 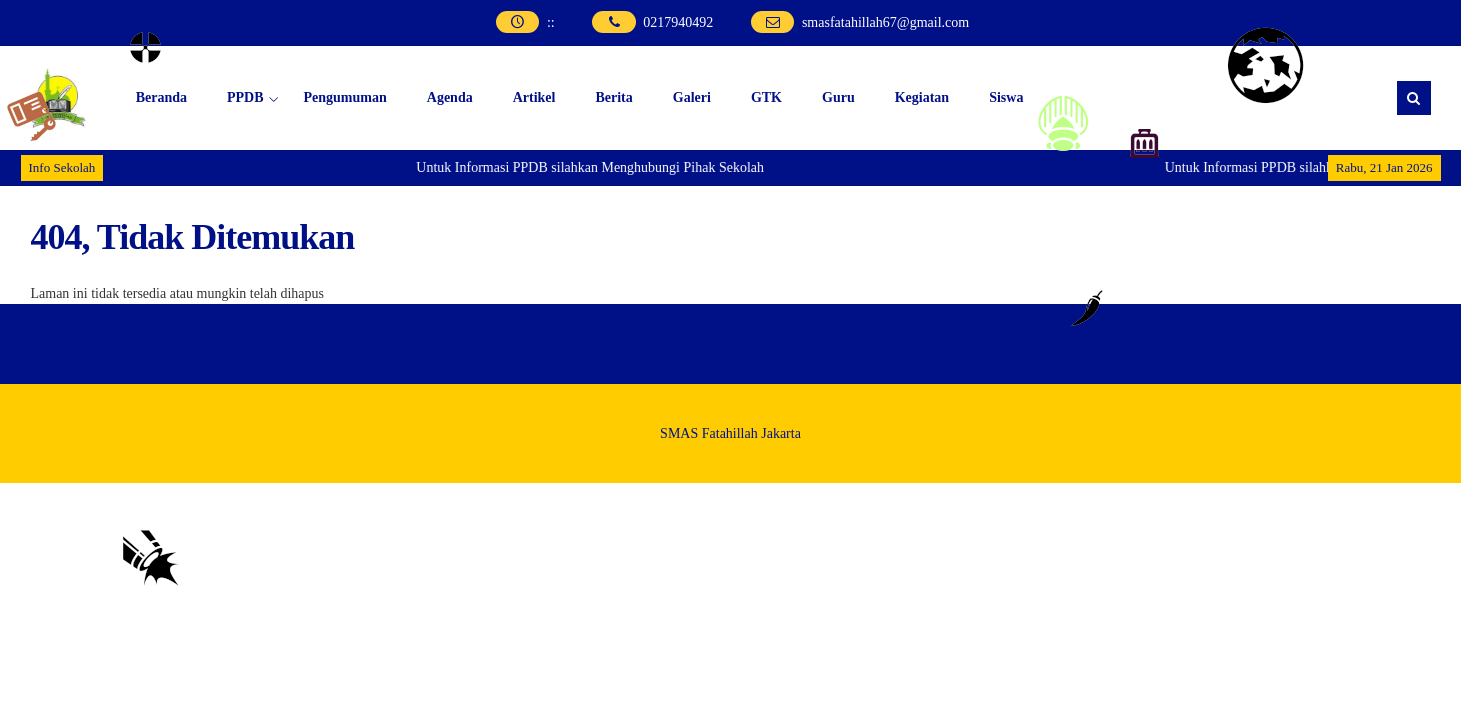 I want to click on target or crosshair indicator, so click(x=145, y=47).